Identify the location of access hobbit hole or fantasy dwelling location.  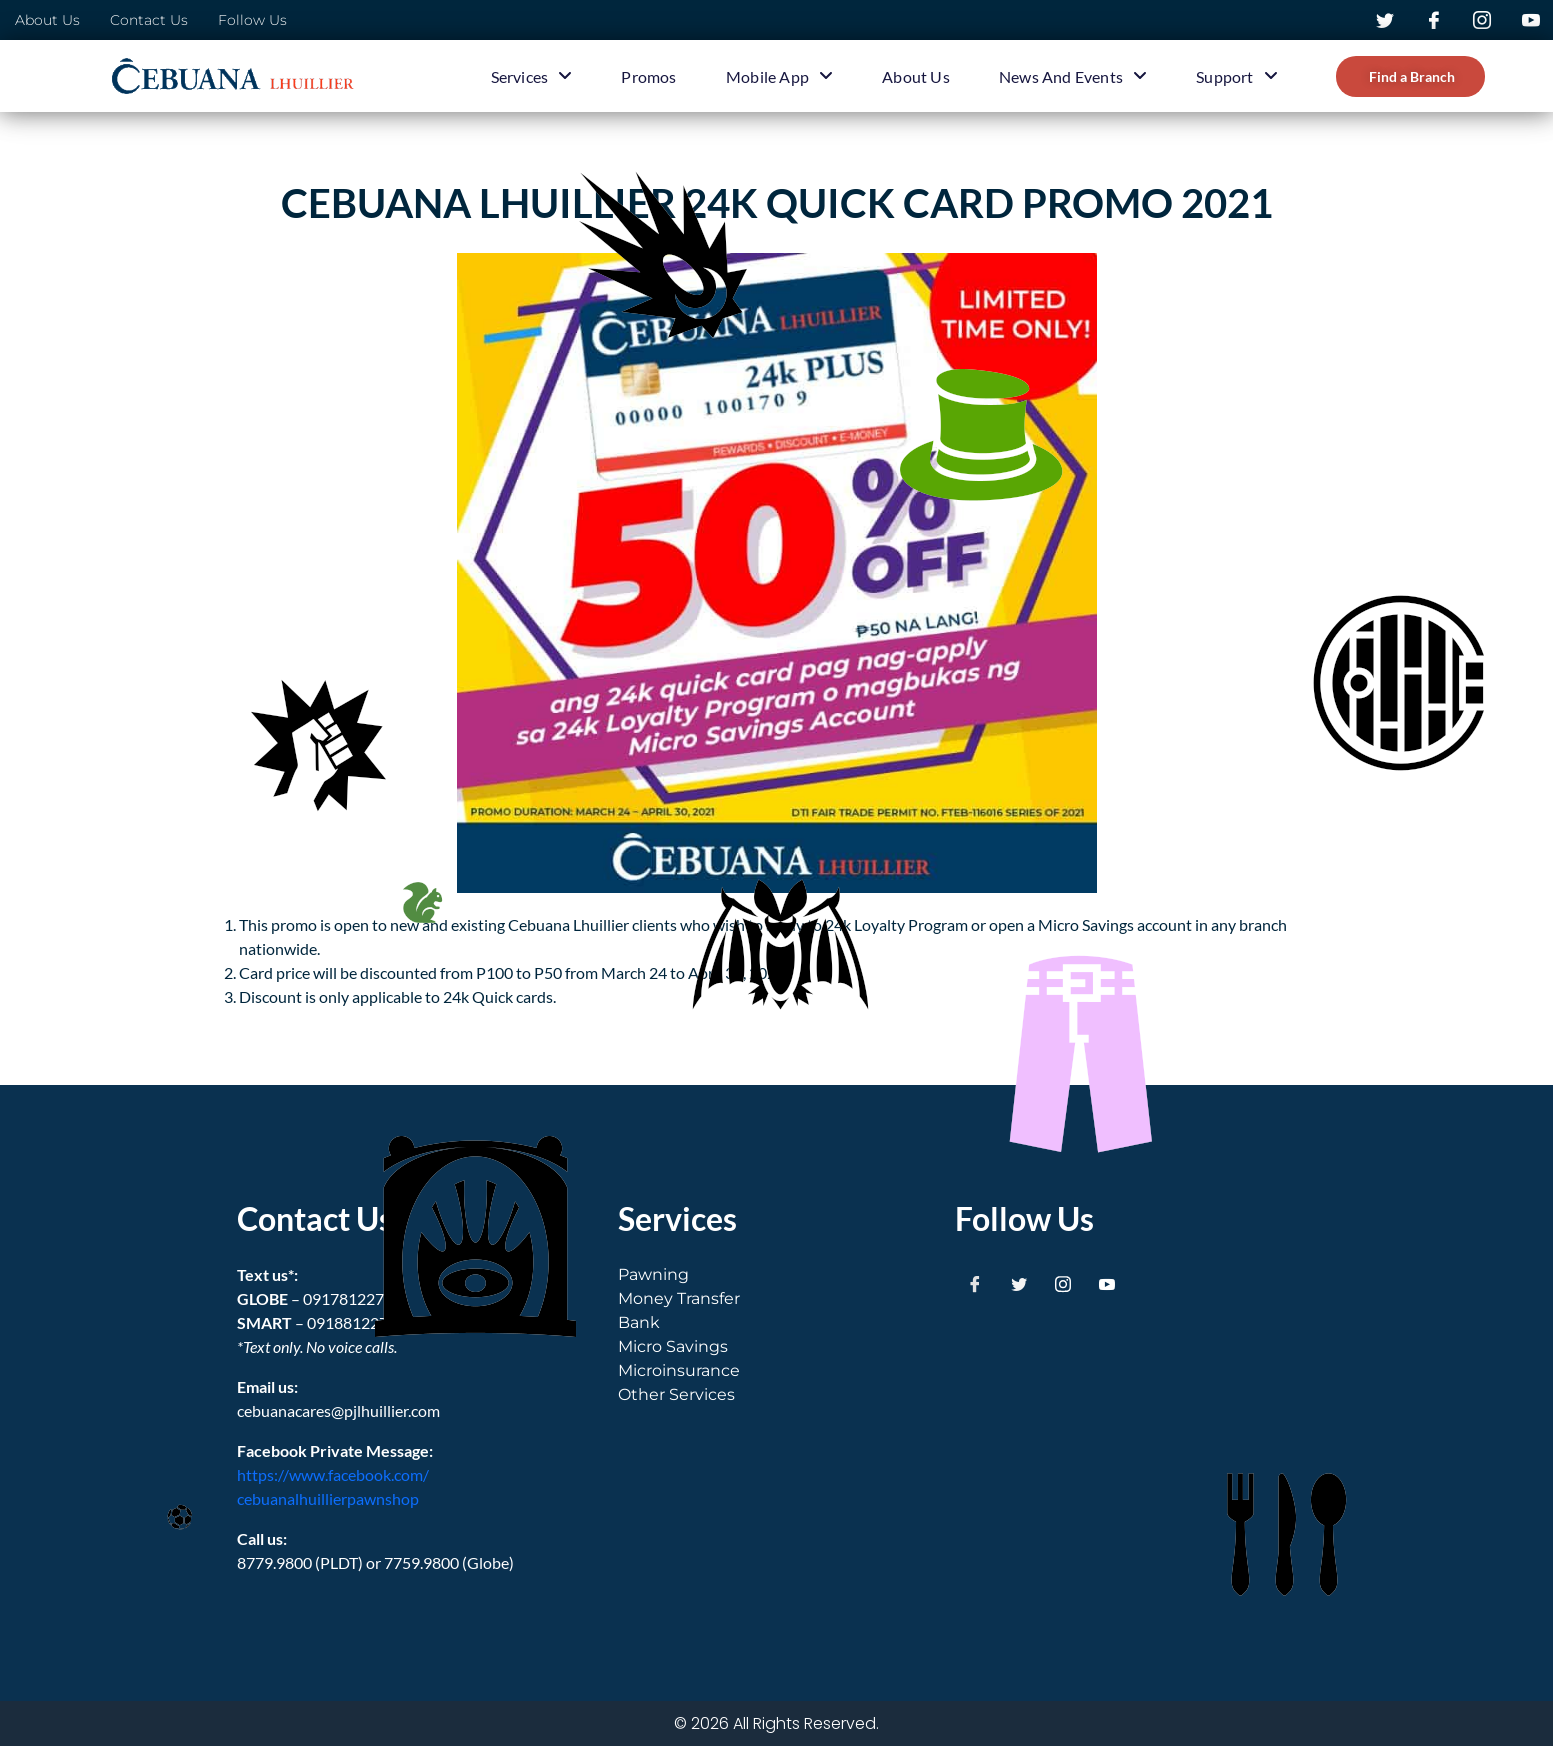
(1401, 683).